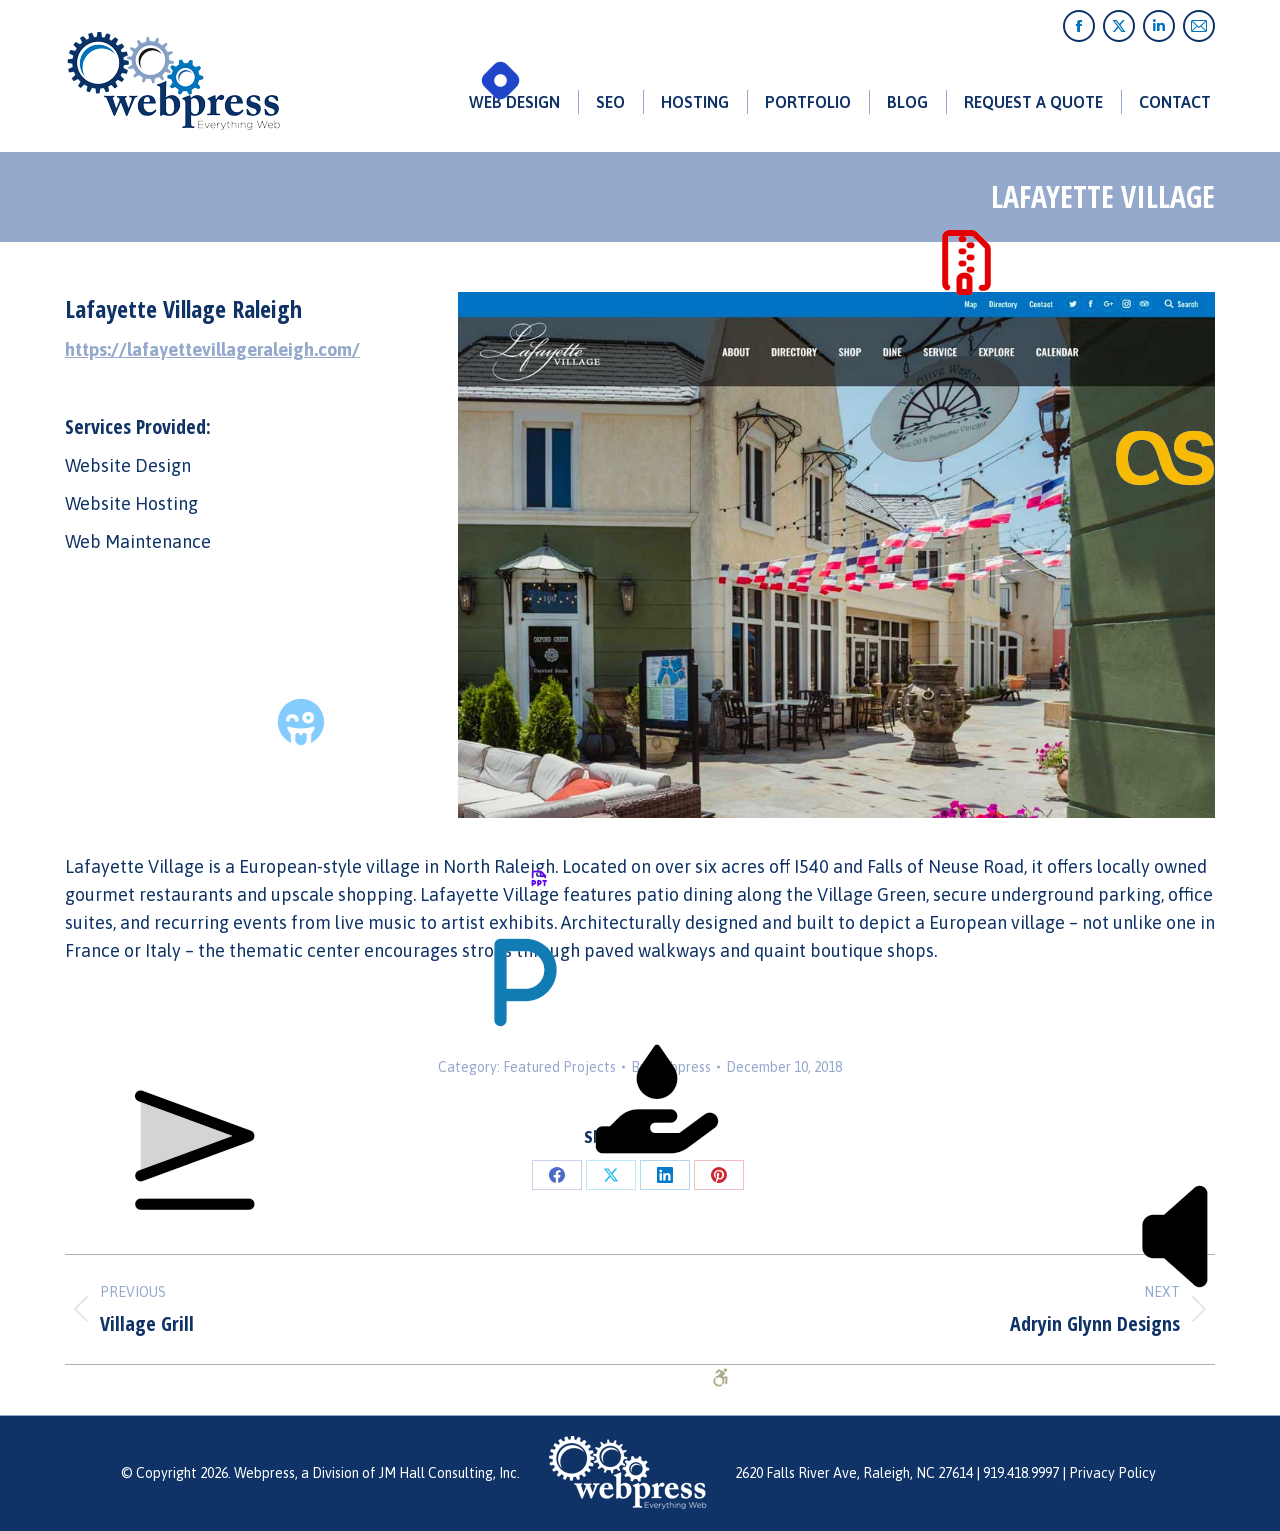 Image resolution: width=1280 pixels, height=1531 pixels. Describe the element at coordinates (1178, 1236) in the screenshot. I see `mute or unmute audio` at that location.